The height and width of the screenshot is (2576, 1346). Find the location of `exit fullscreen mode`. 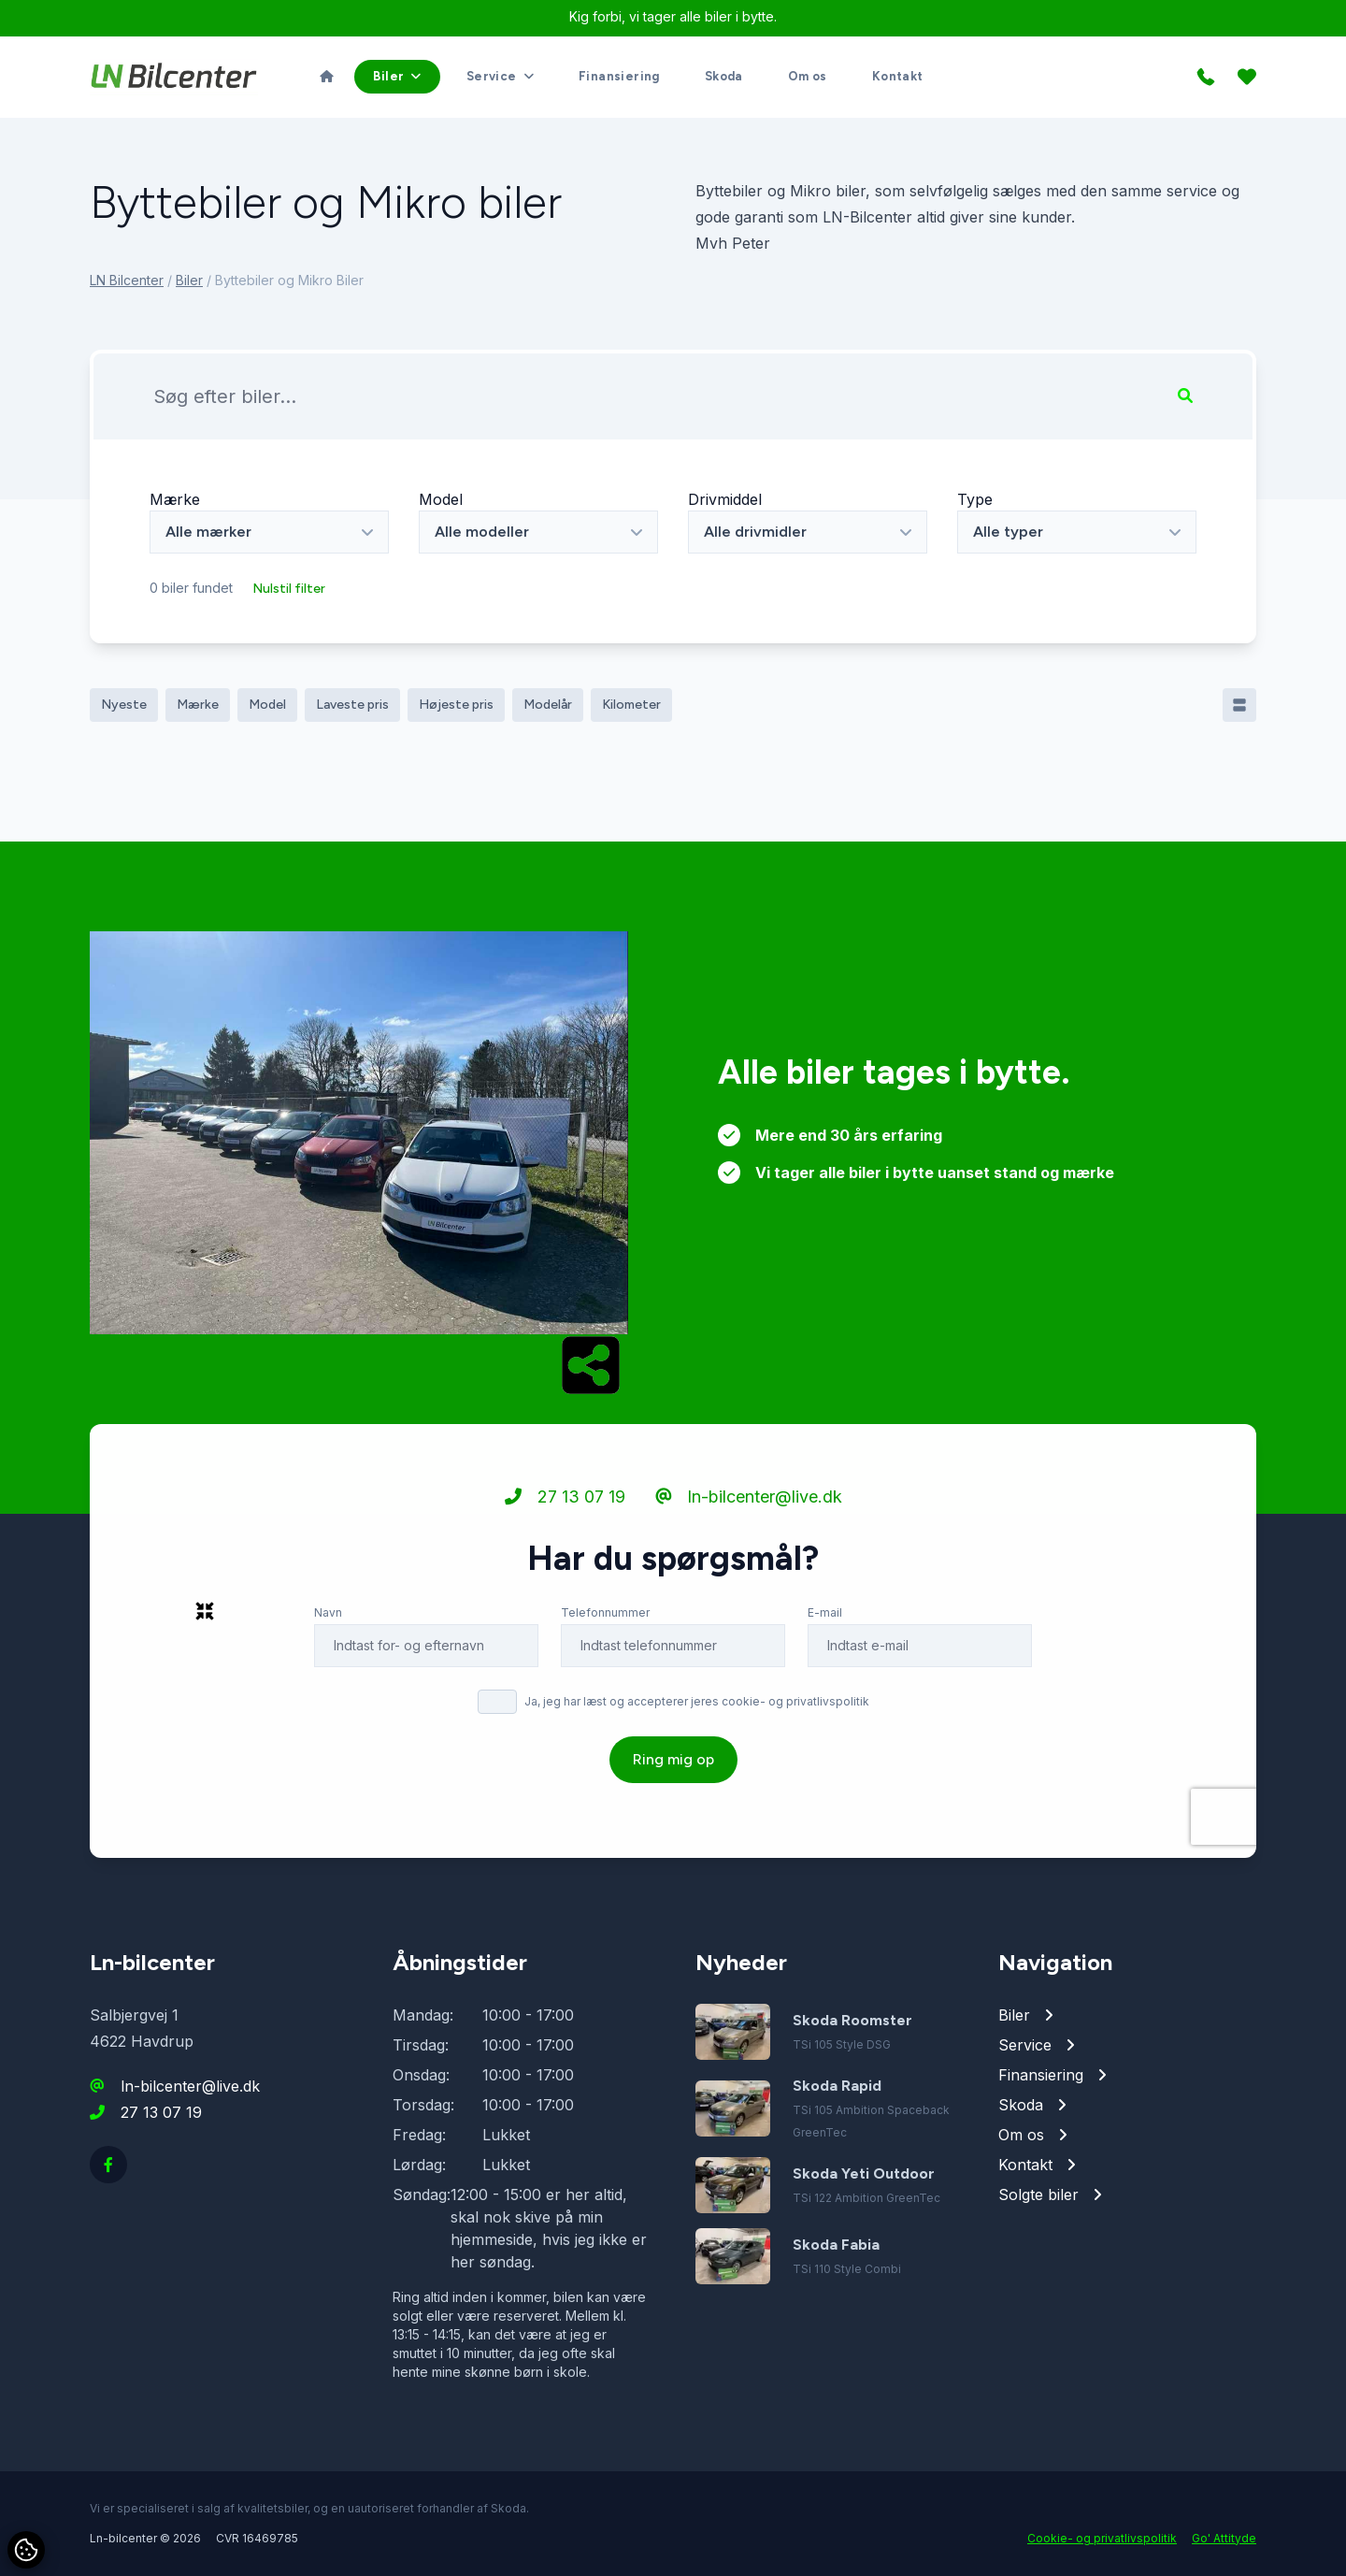

exit fullscreen mode is located at coordinates (205, 1611).